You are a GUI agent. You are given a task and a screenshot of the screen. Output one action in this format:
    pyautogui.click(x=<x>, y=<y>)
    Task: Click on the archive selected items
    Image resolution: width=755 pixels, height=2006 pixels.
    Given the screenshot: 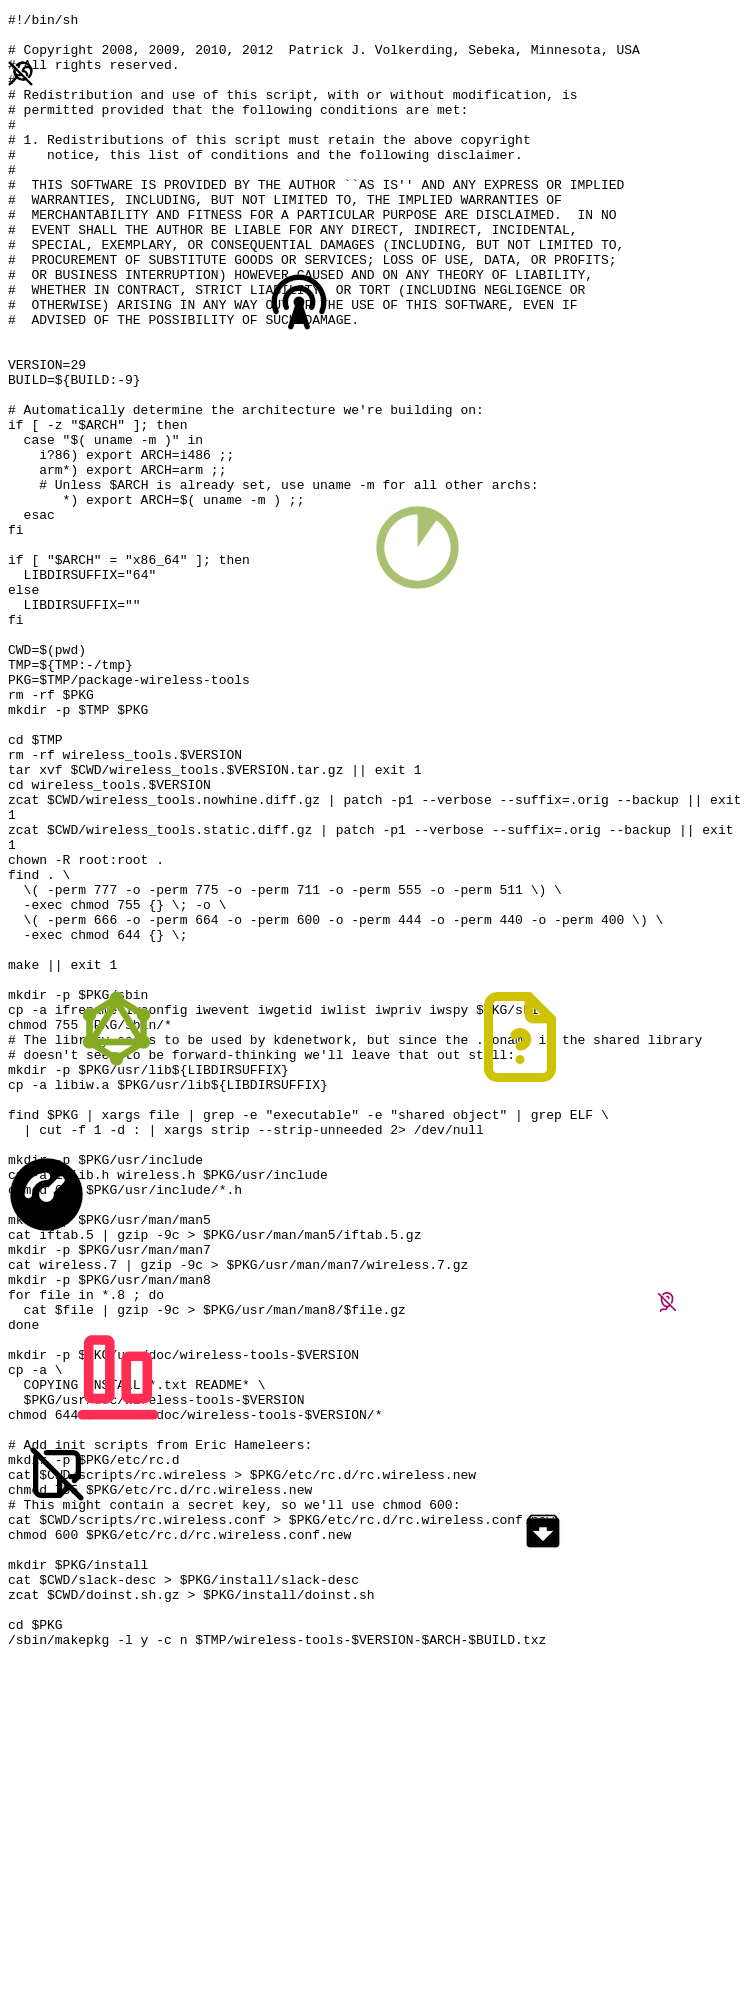 What is the action you would take?
    pyautogui.click(x=543, y=1531)
    